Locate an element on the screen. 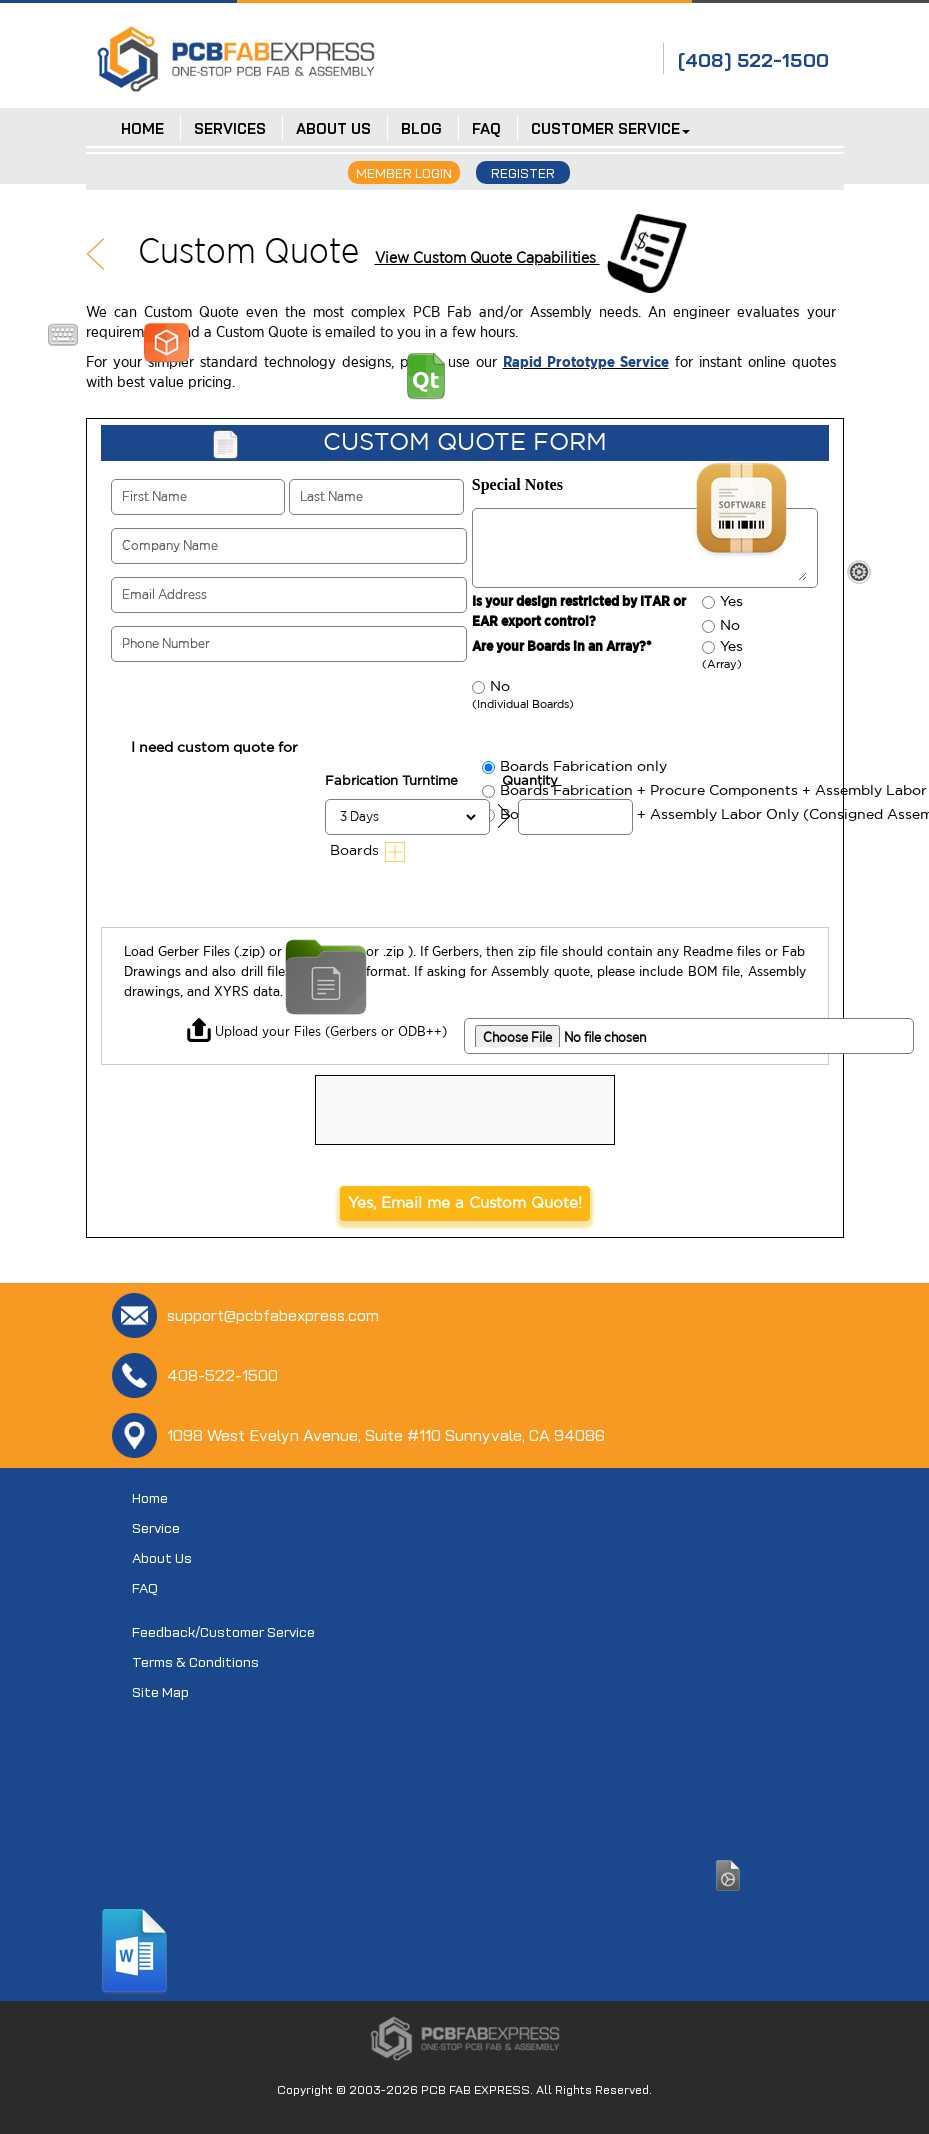 The height and width of the screenshot is (2134, 929). a desktop application or executable file is located at coordinates (728, 1876).